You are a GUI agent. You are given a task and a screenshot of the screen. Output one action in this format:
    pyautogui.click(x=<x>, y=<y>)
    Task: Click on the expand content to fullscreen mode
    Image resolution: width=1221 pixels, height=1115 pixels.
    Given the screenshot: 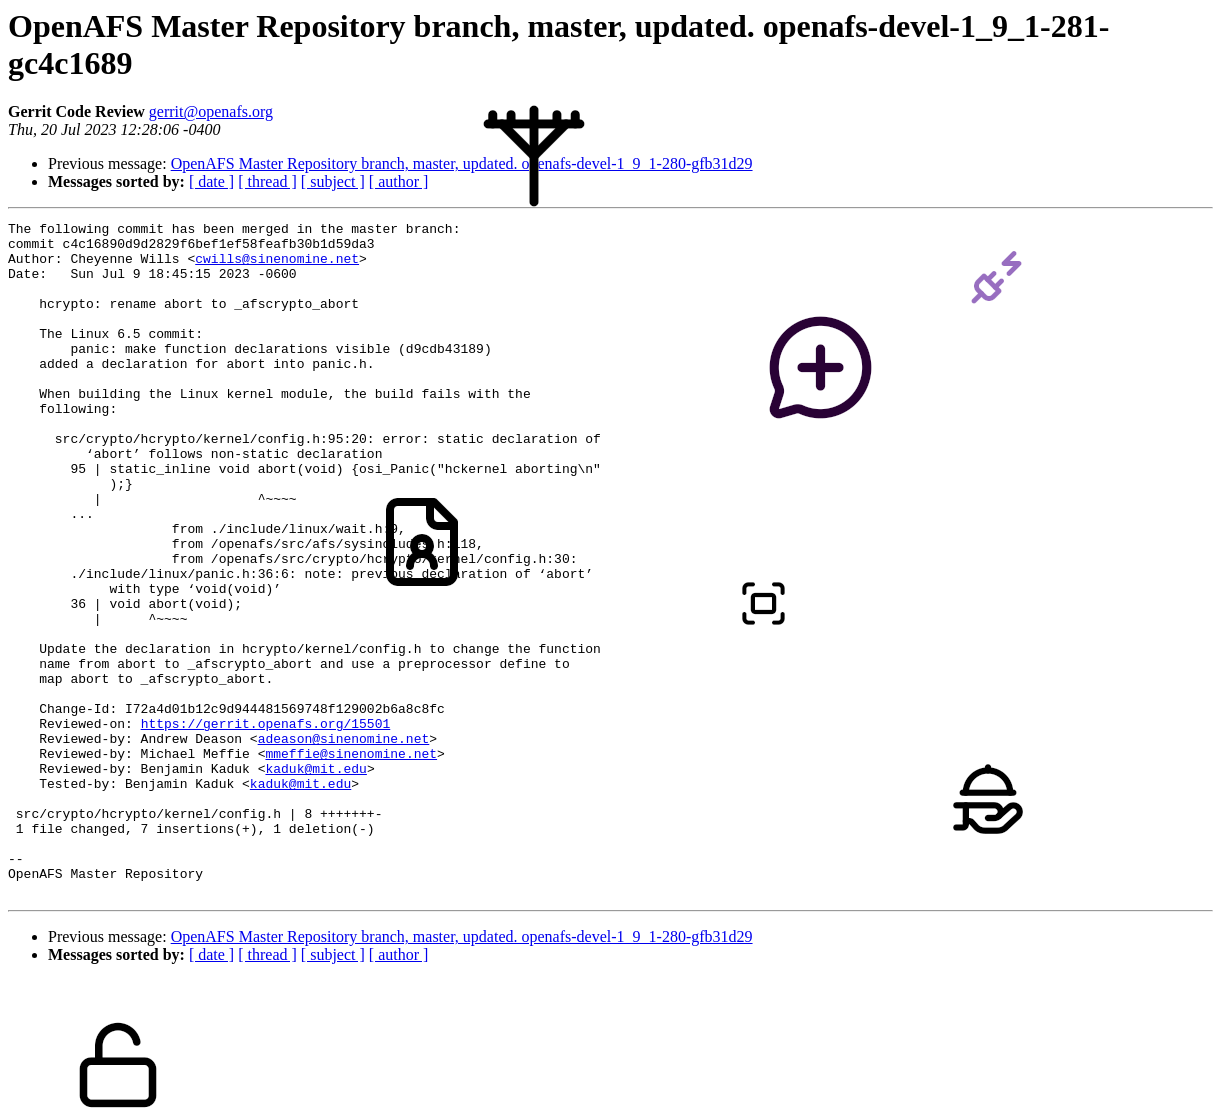 What is the action you would take?
    pyautogui.click(x=763, y=603)
    